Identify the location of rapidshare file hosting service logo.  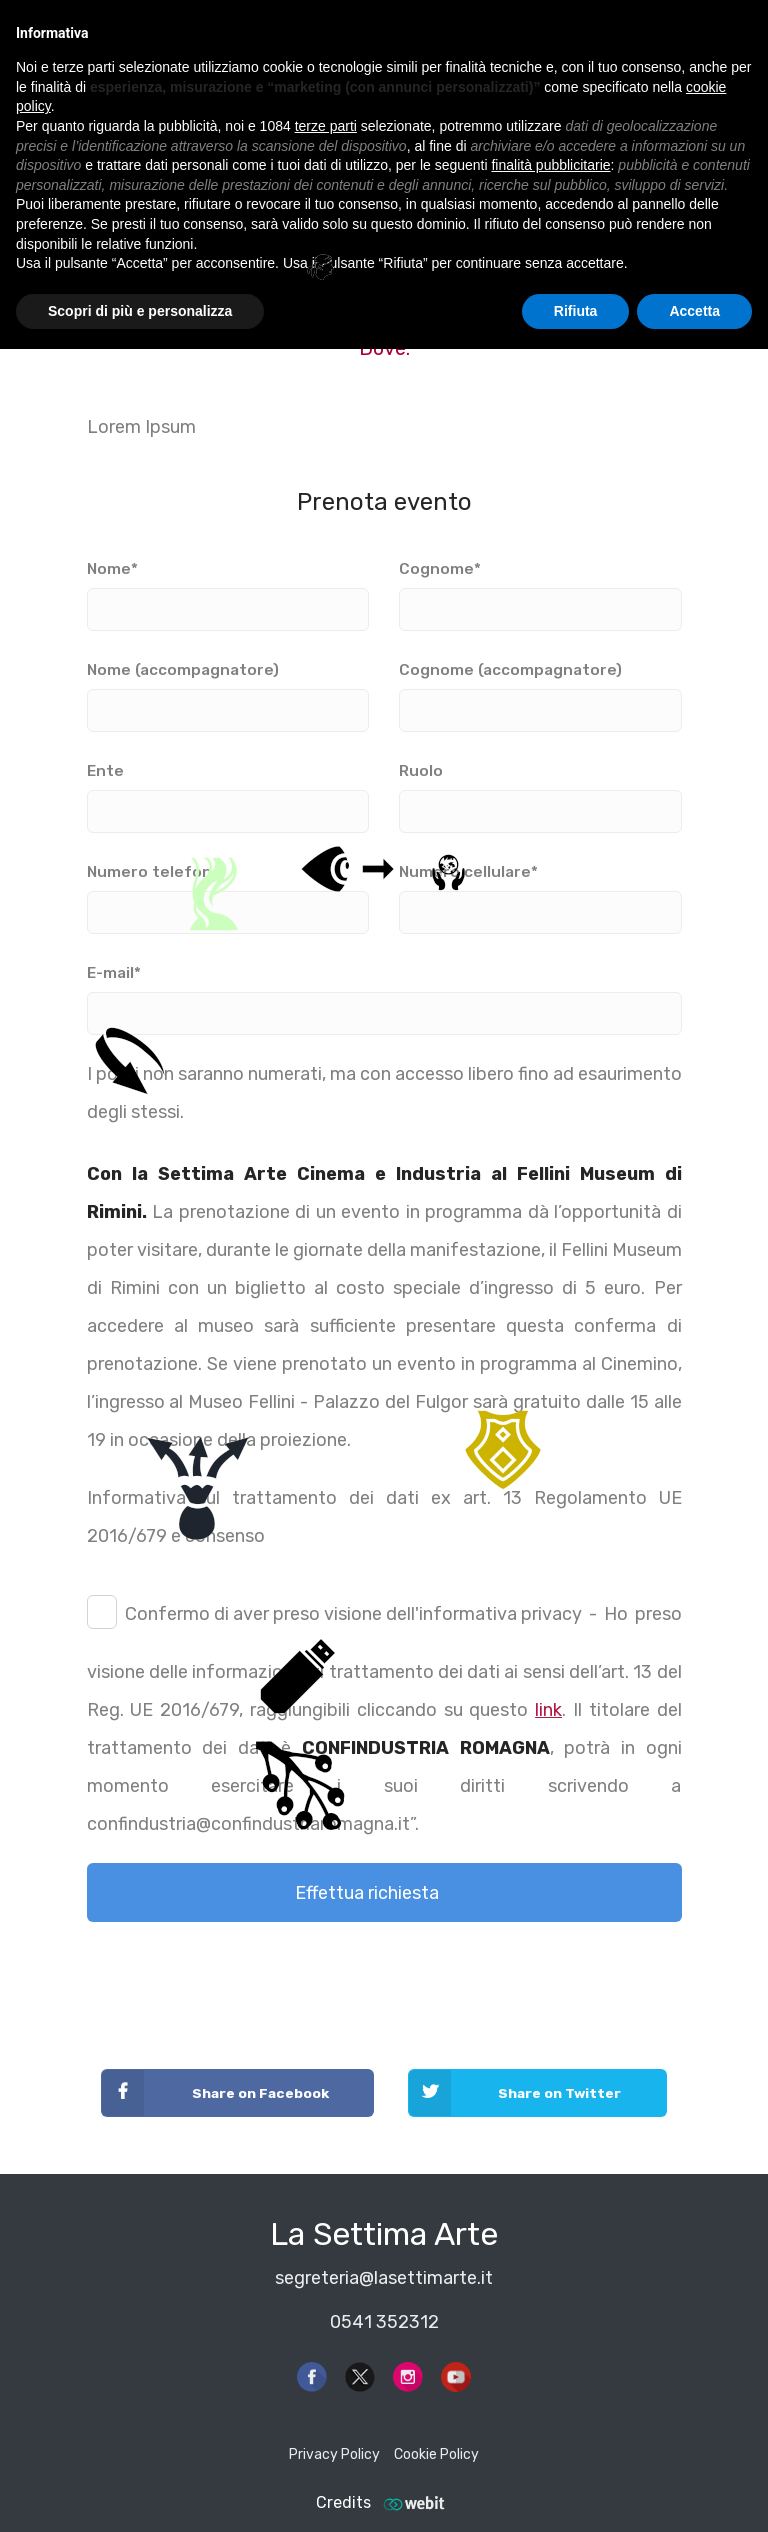
(129, 1061).